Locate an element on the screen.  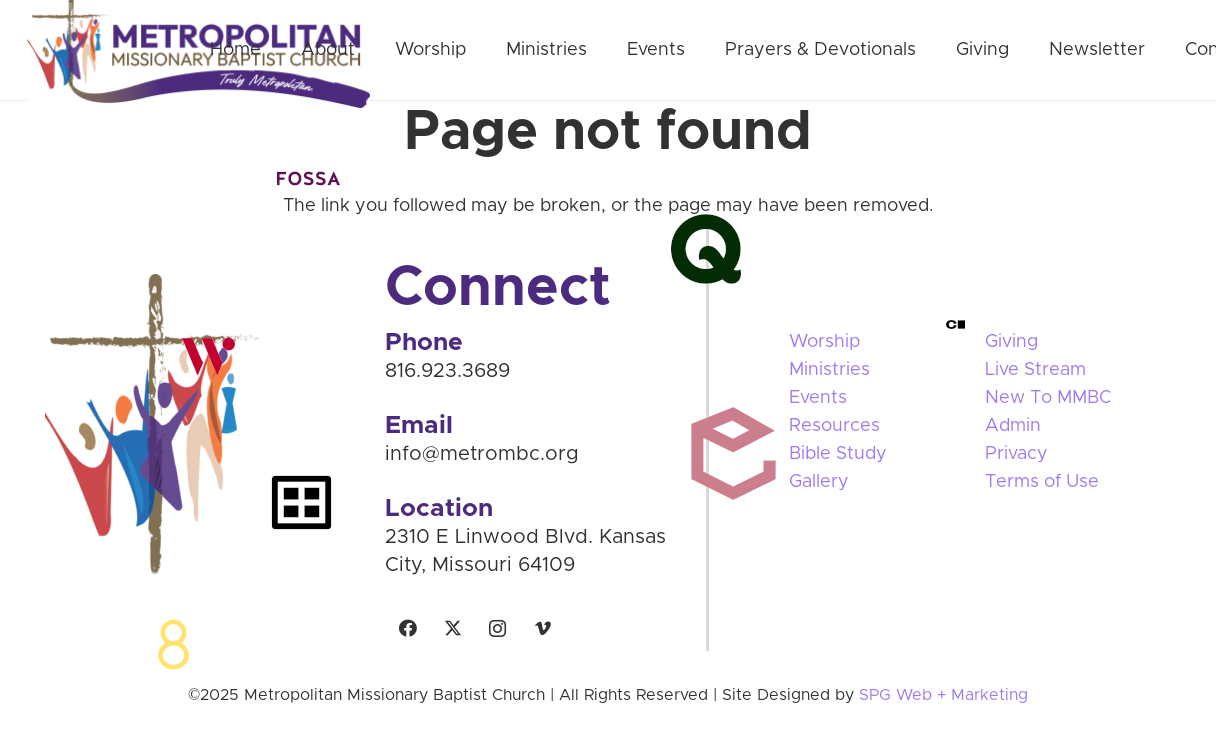
myget package hosting service logo is located at coordinates (733, 453).